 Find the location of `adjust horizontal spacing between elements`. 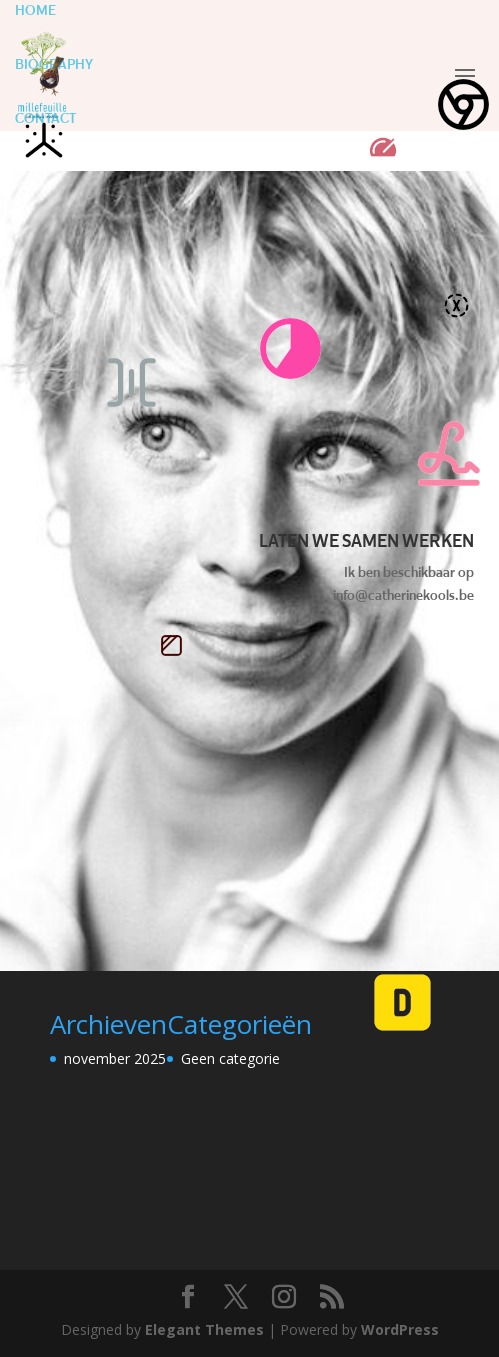

adjust horizontal spacing between elements is located at coordinates (131, 382).